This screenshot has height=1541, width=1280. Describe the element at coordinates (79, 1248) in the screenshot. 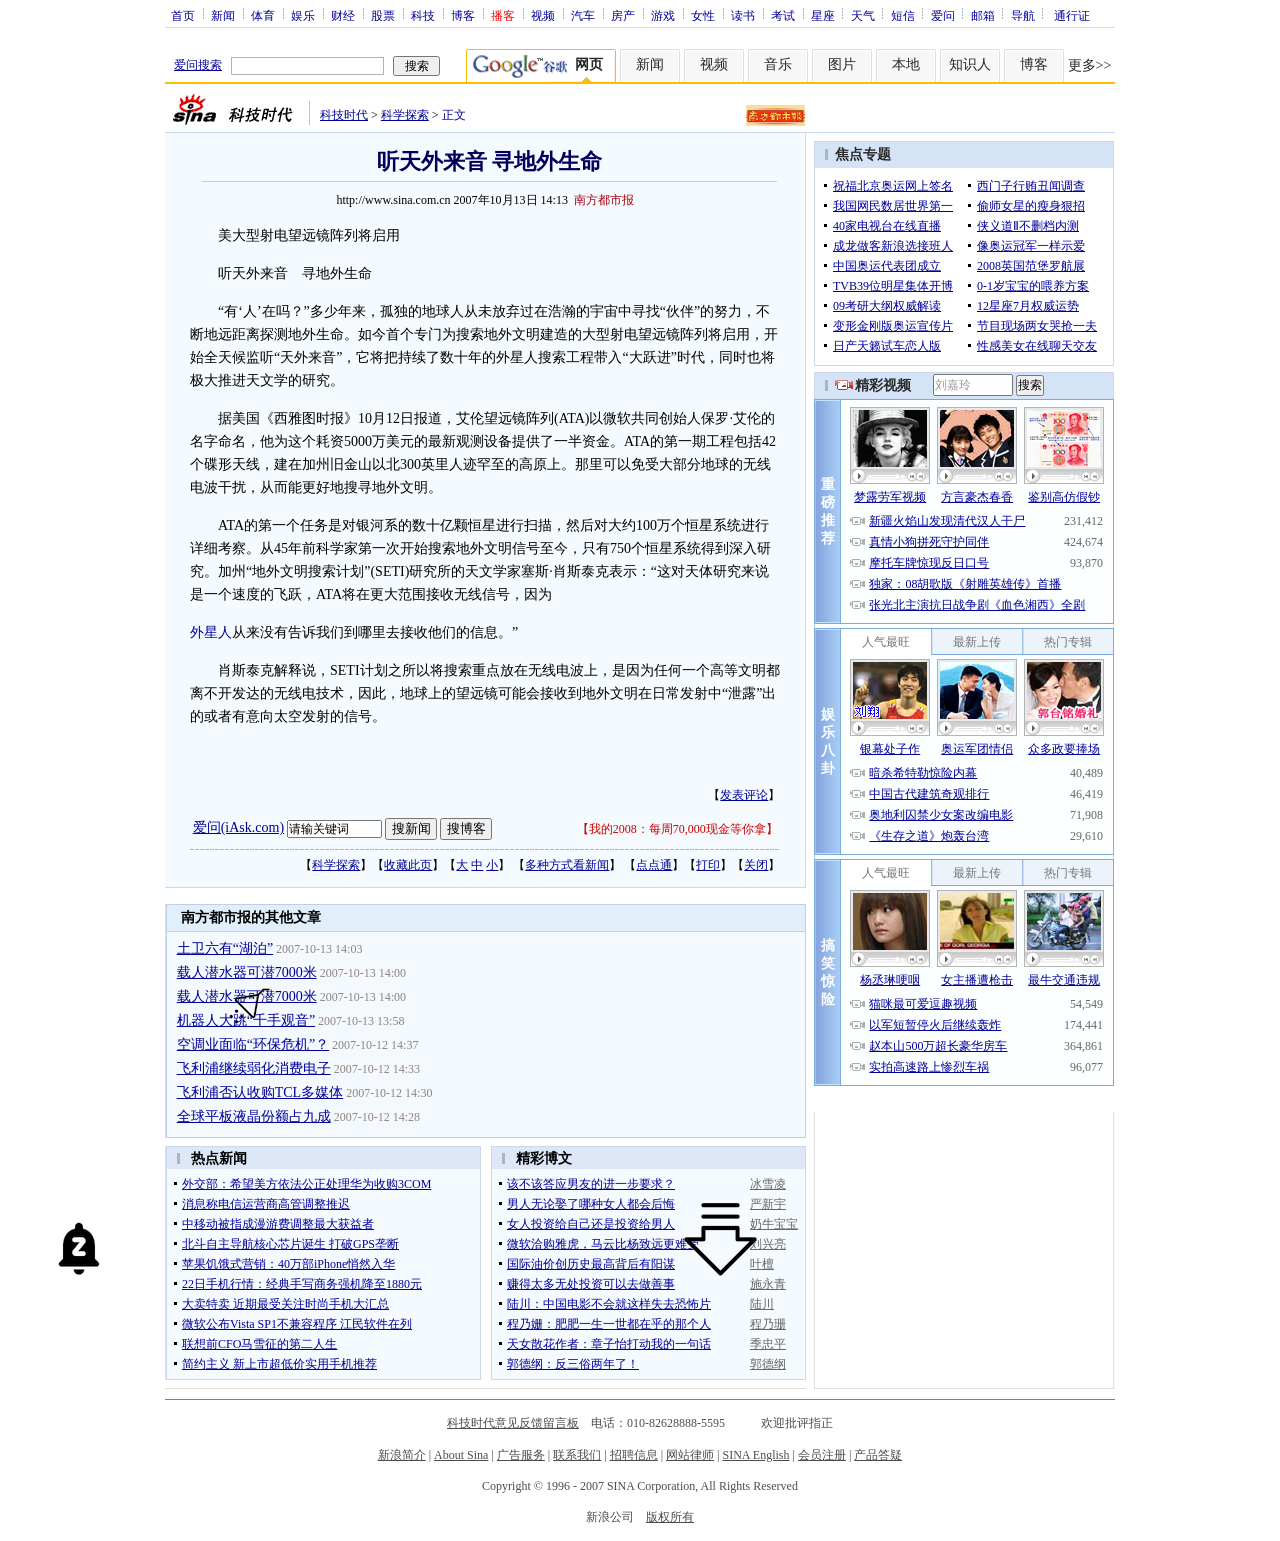

I see `notifications are paused or snoozed` at that location.